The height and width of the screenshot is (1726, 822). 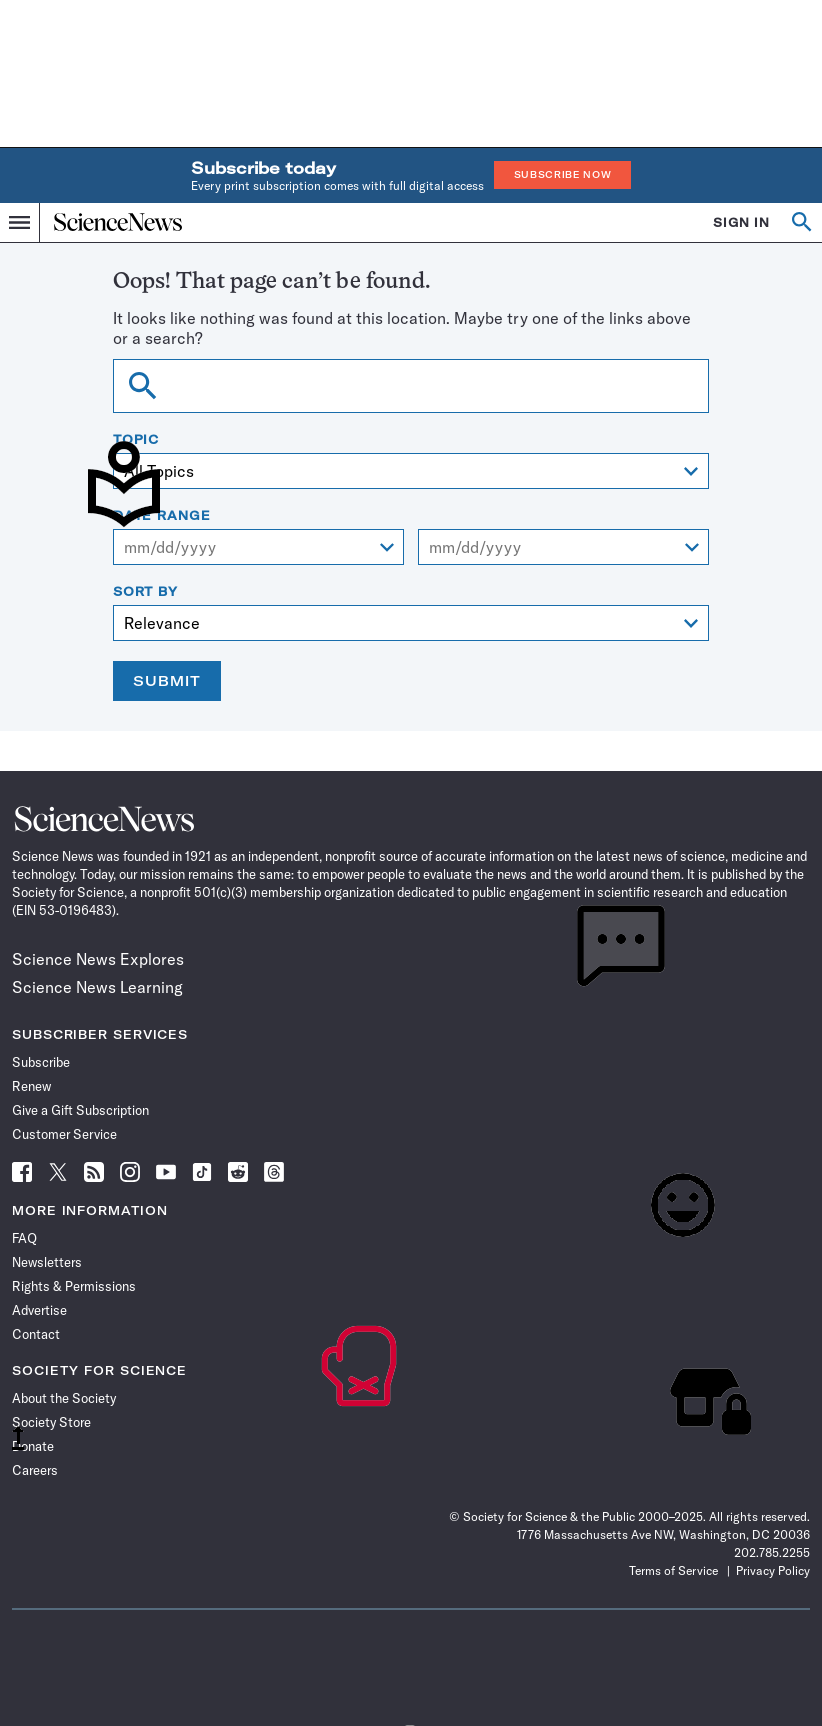 What do you see at coordinates (683, 1205) in the screenshot?
I see `insert an emoji or emoticon` at bounding box center [683, 1205].